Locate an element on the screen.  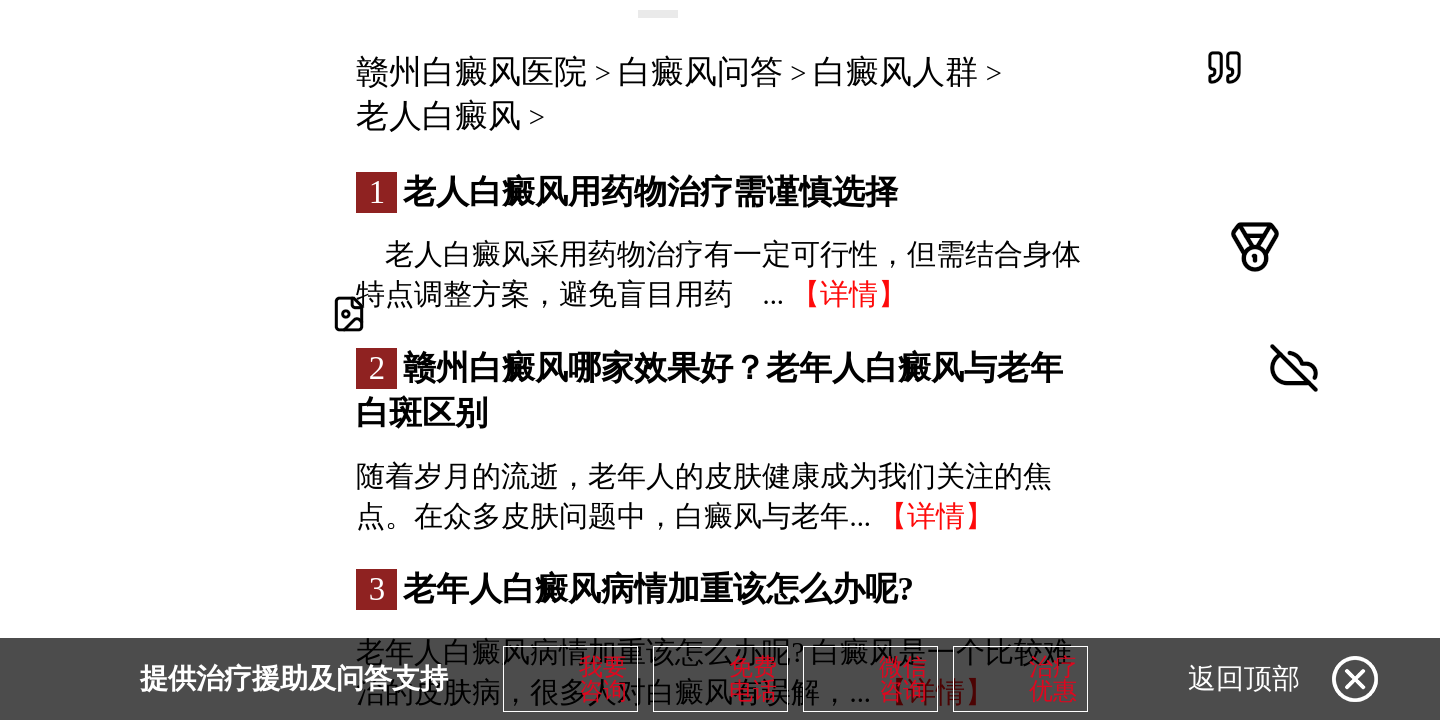
indicates offline or disconnected from cloud services is located at coordinates (1294, 368).